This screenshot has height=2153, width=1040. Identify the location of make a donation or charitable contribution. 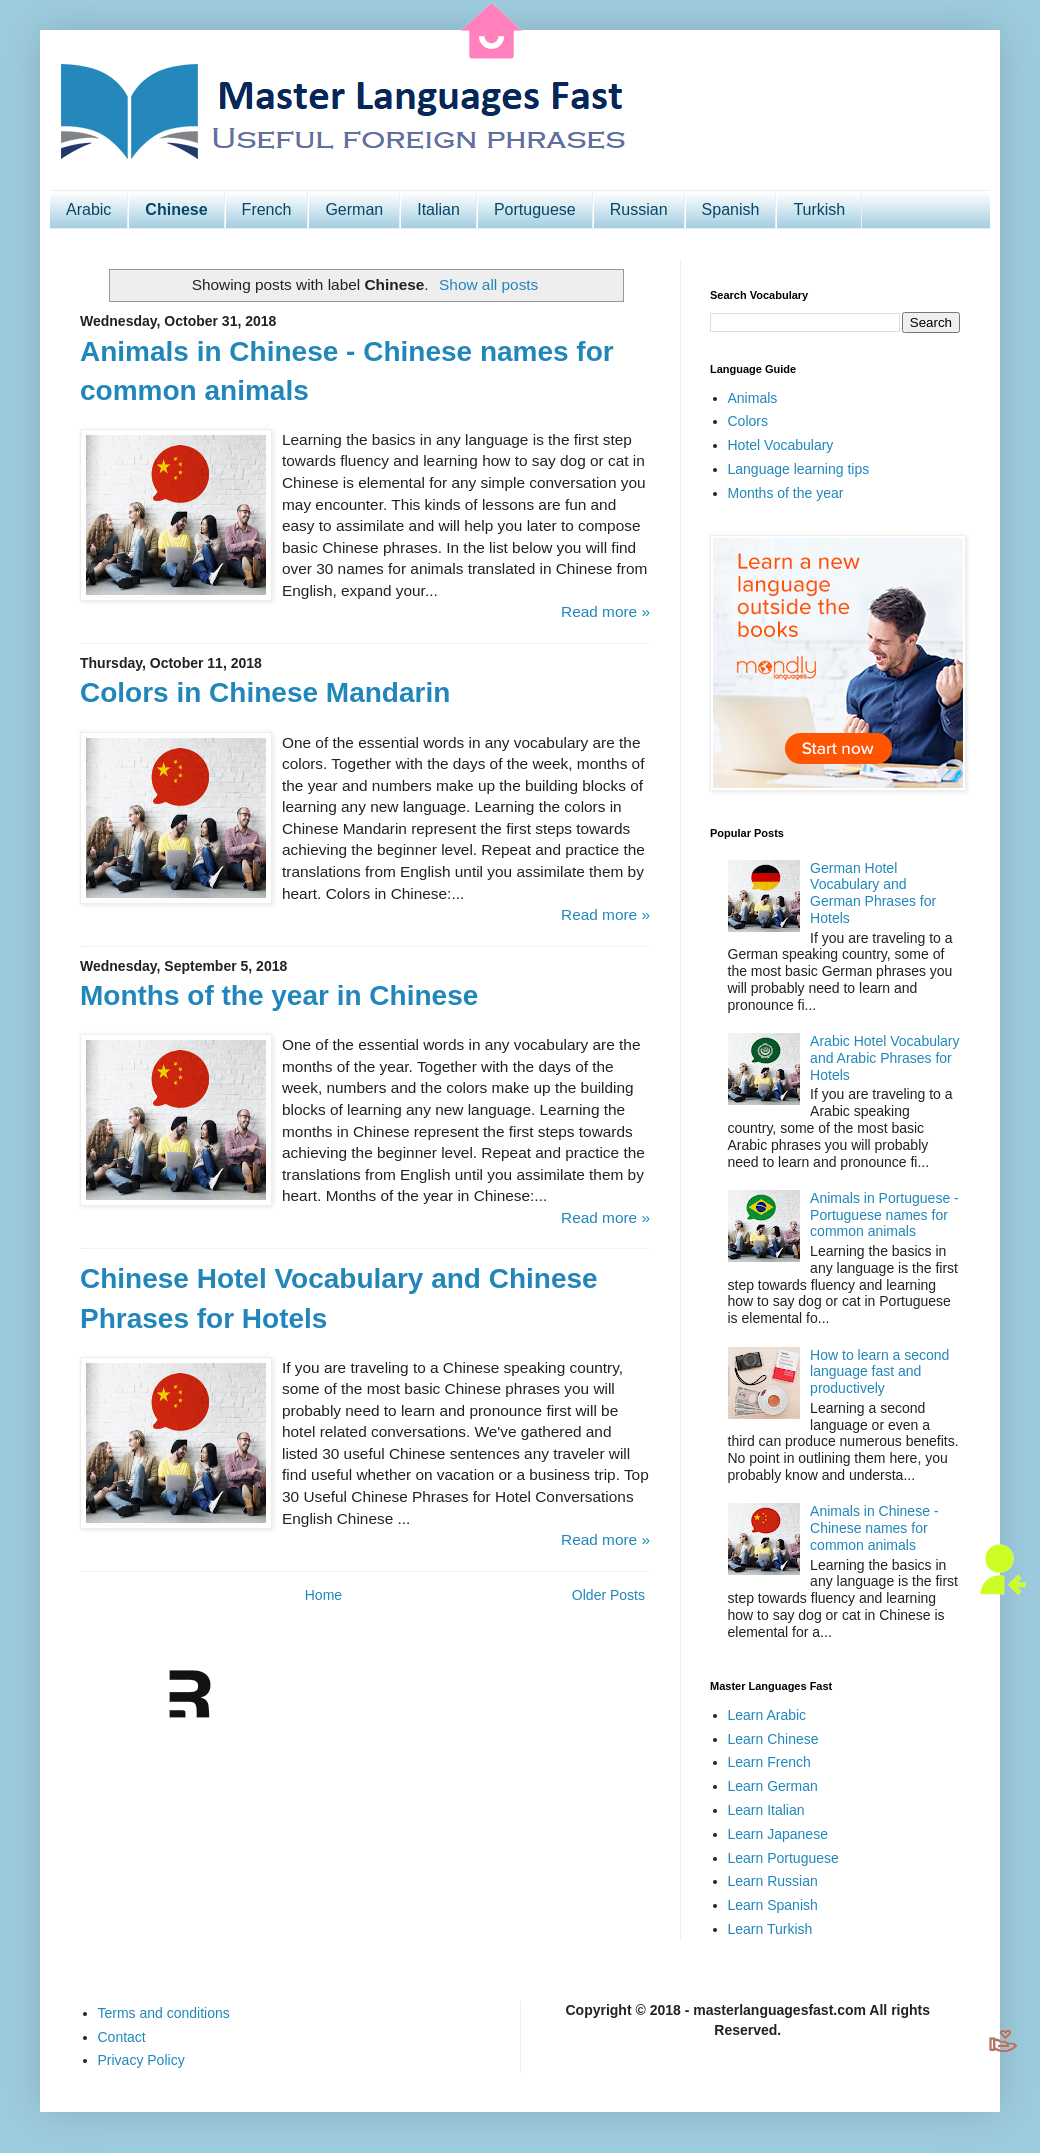
(1003, 2041).